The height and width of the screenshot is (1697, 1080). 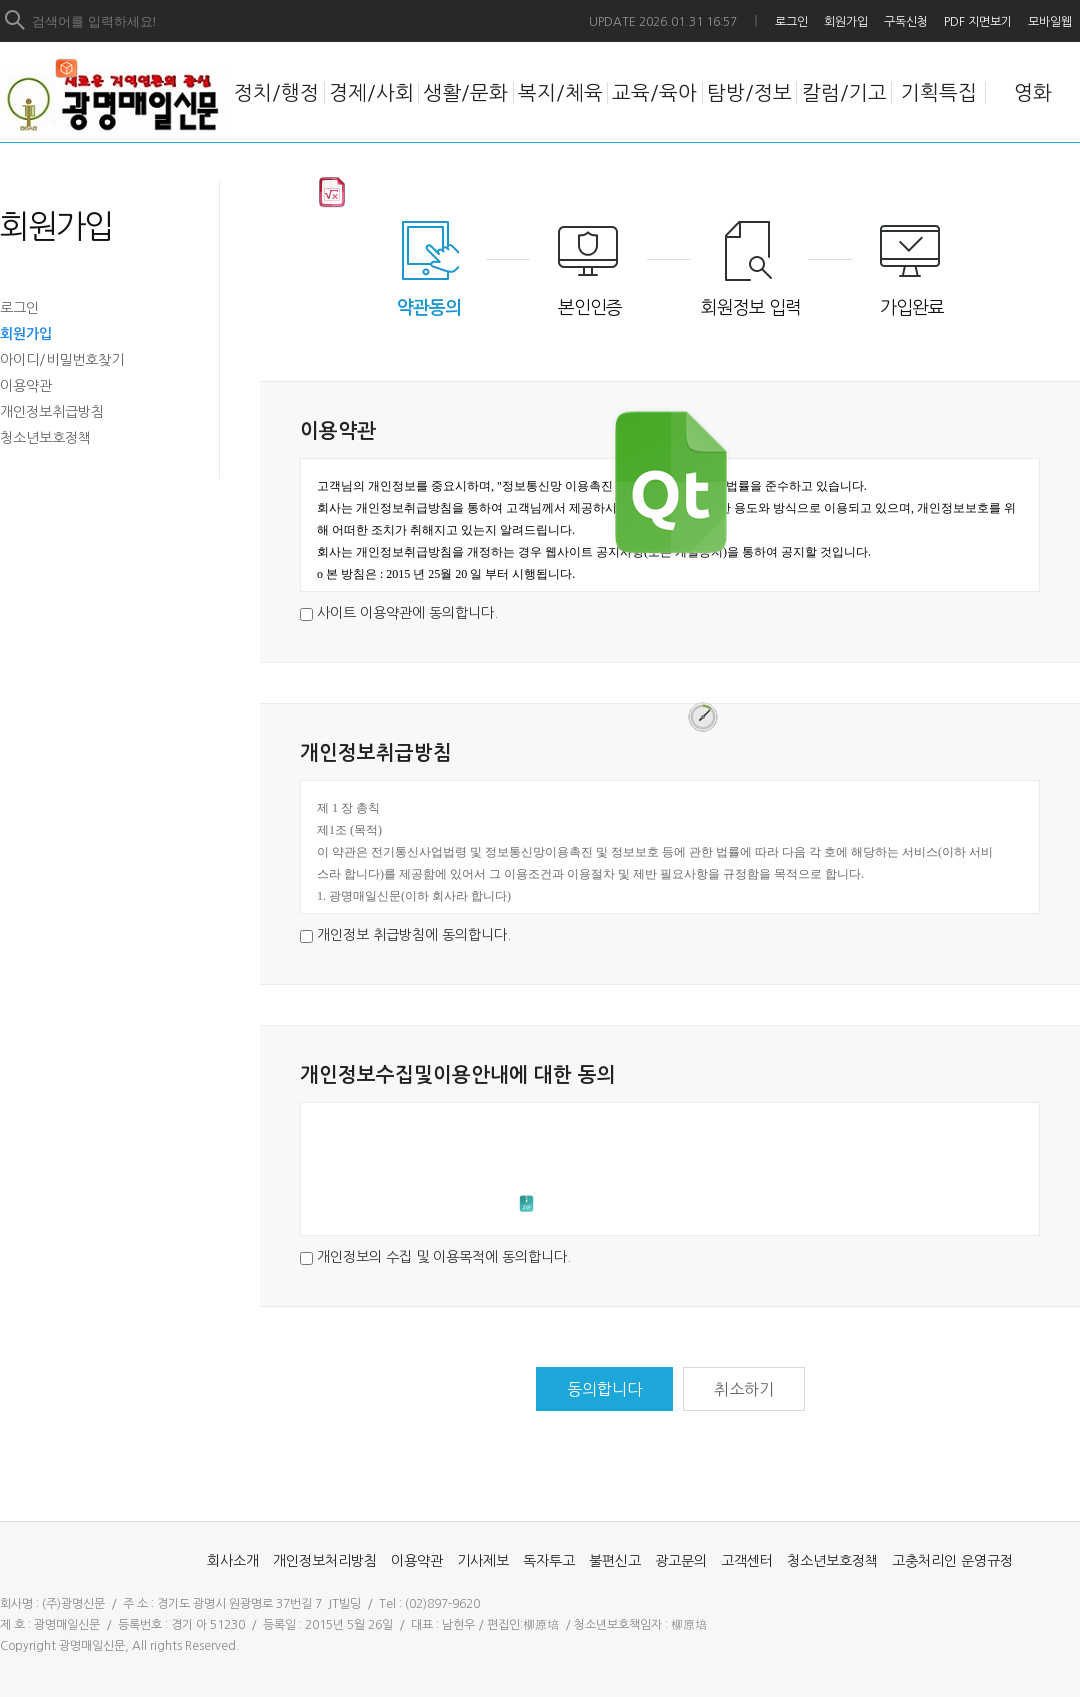 I want to click on open sysprof system profiler, so click(x=703, y=717).